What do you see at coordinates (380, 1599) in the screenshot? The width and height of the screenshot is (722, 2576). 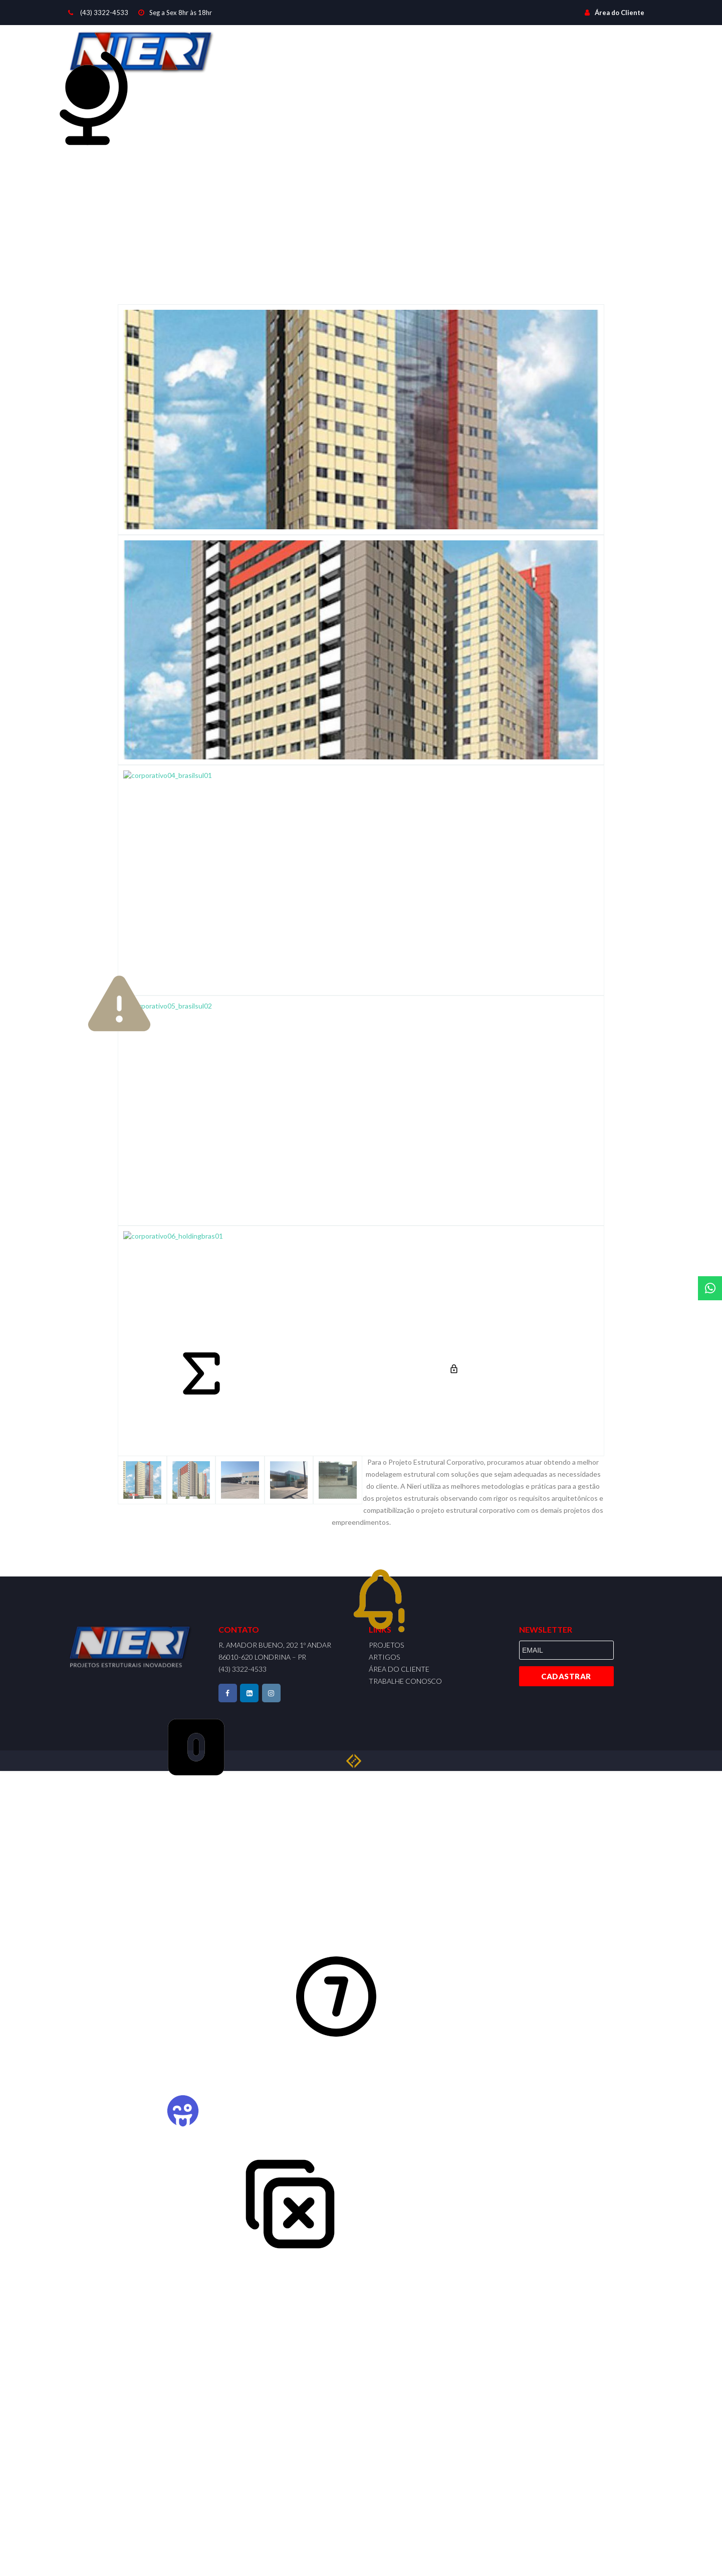 I see `notification alert requiring attention` at bounding box center [380, 1599].